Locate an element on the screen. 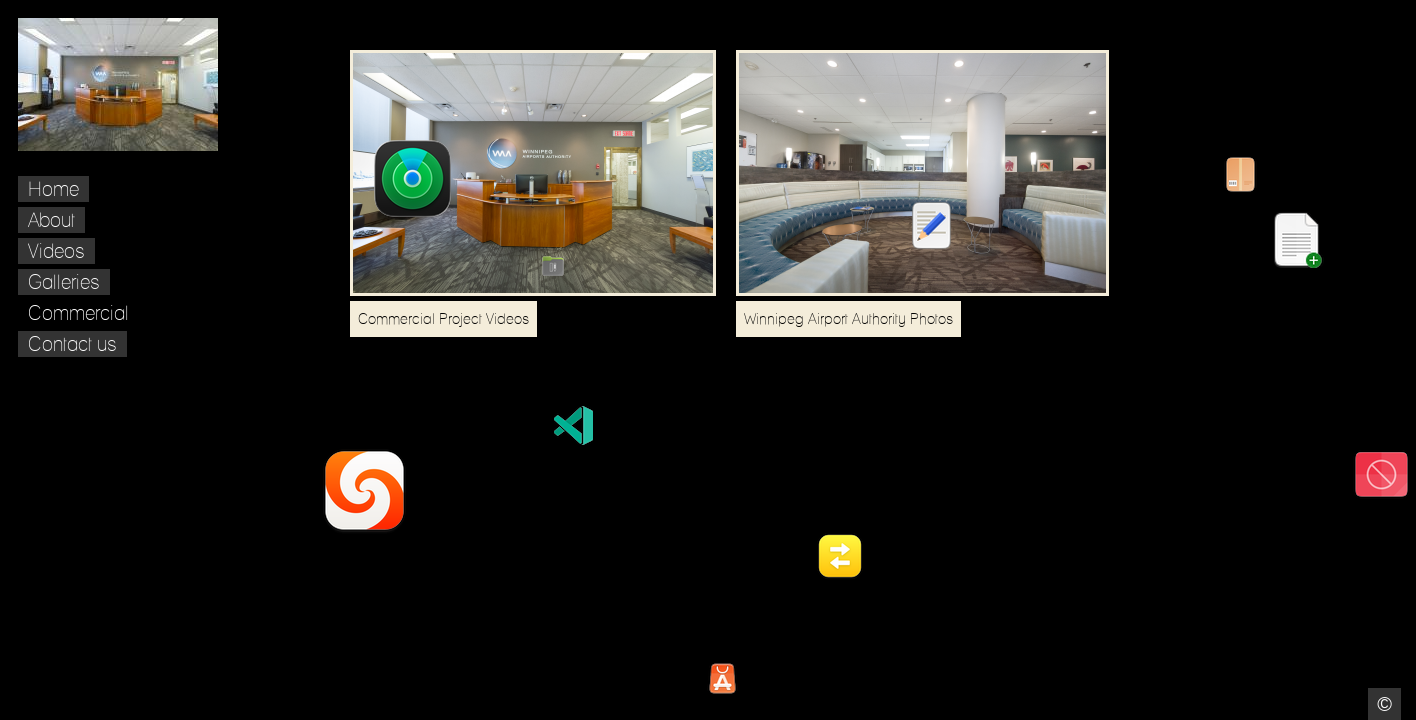  open gedit text editor is located at coordinates (931, 225).